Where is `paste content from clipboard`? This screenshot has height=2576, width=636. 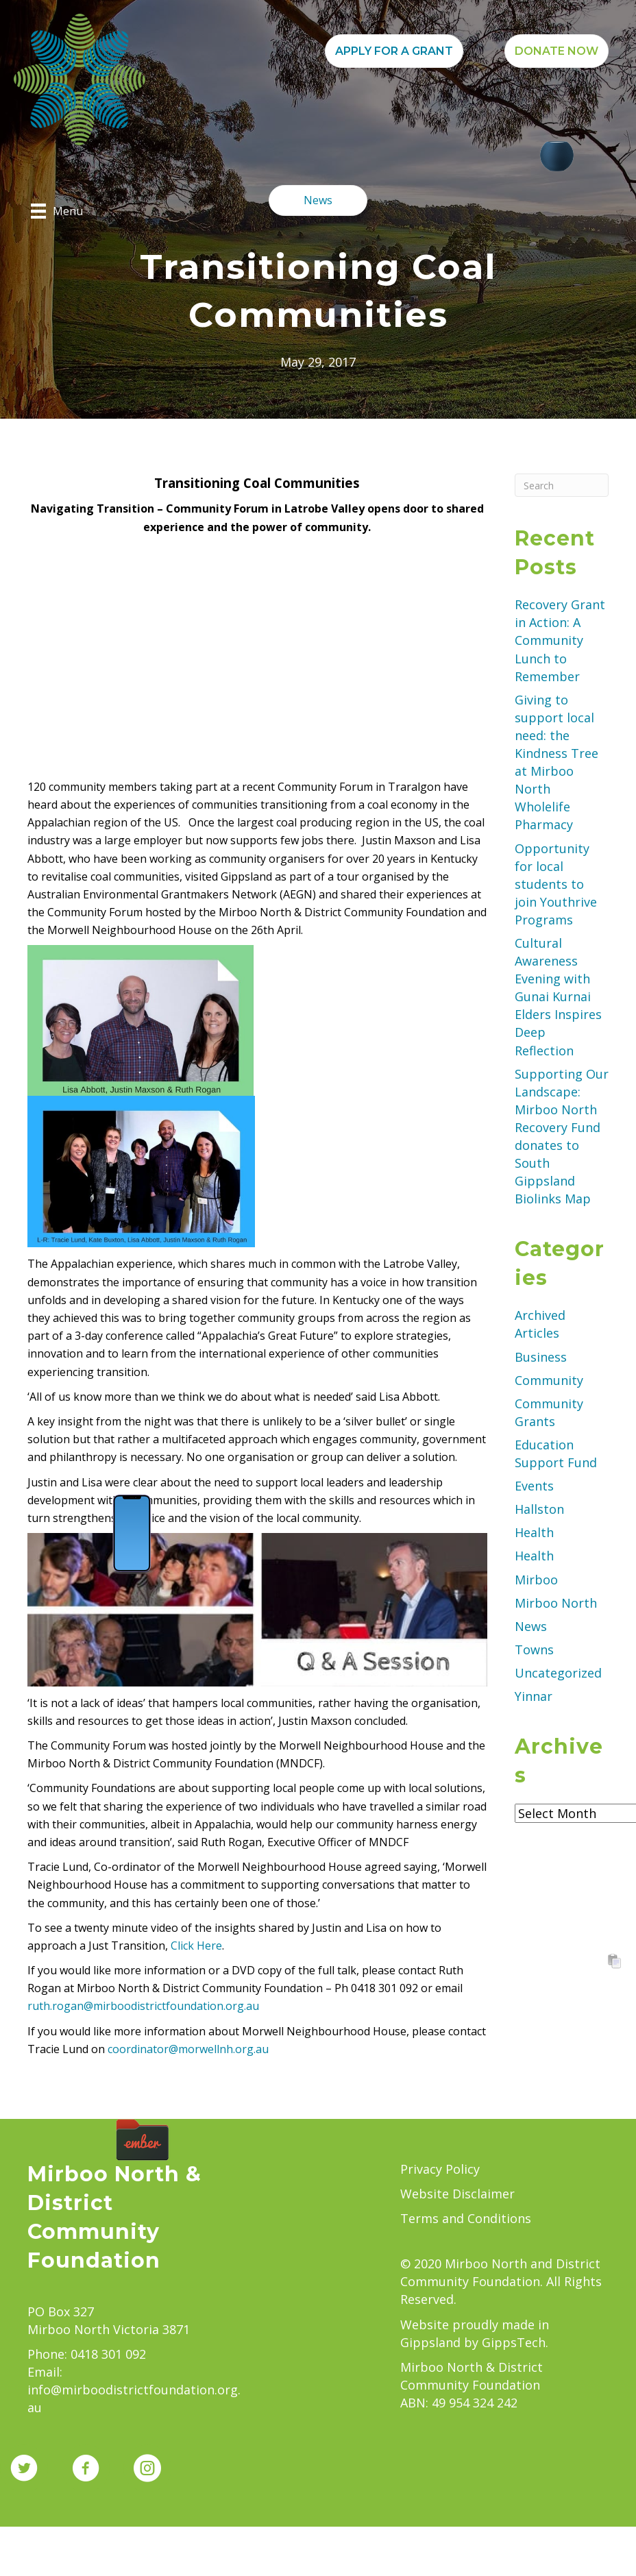 paste content from clipboard is located at coordinates (614, 1961).